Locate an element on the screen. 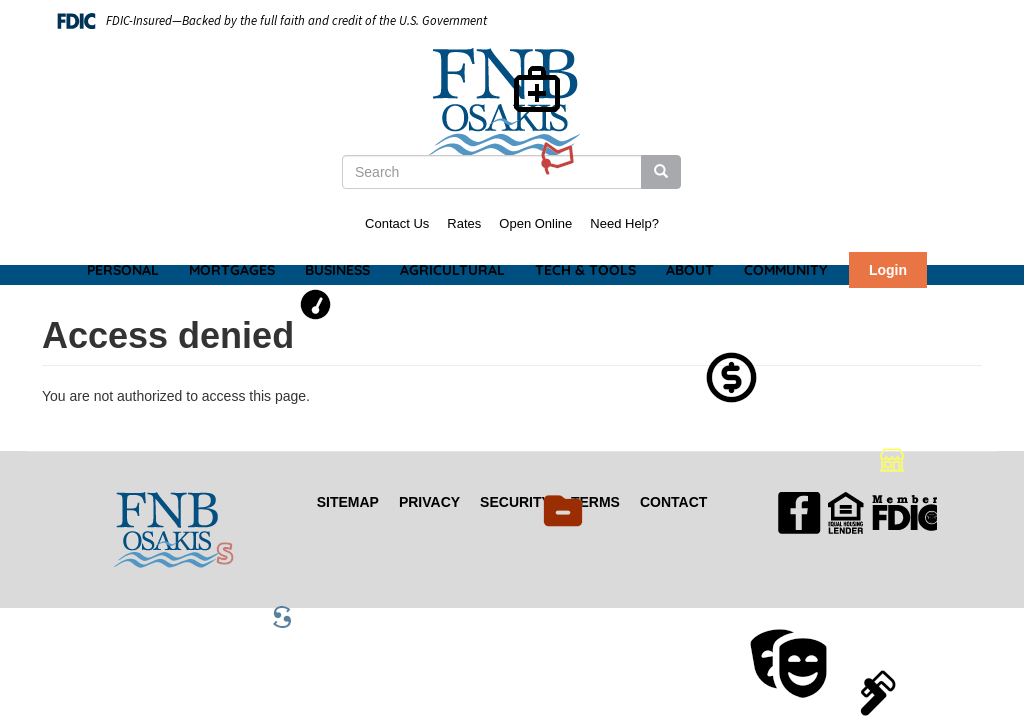 This screenshot has width=1024, height=720. remove a folder is located at coordinates (563, 512).